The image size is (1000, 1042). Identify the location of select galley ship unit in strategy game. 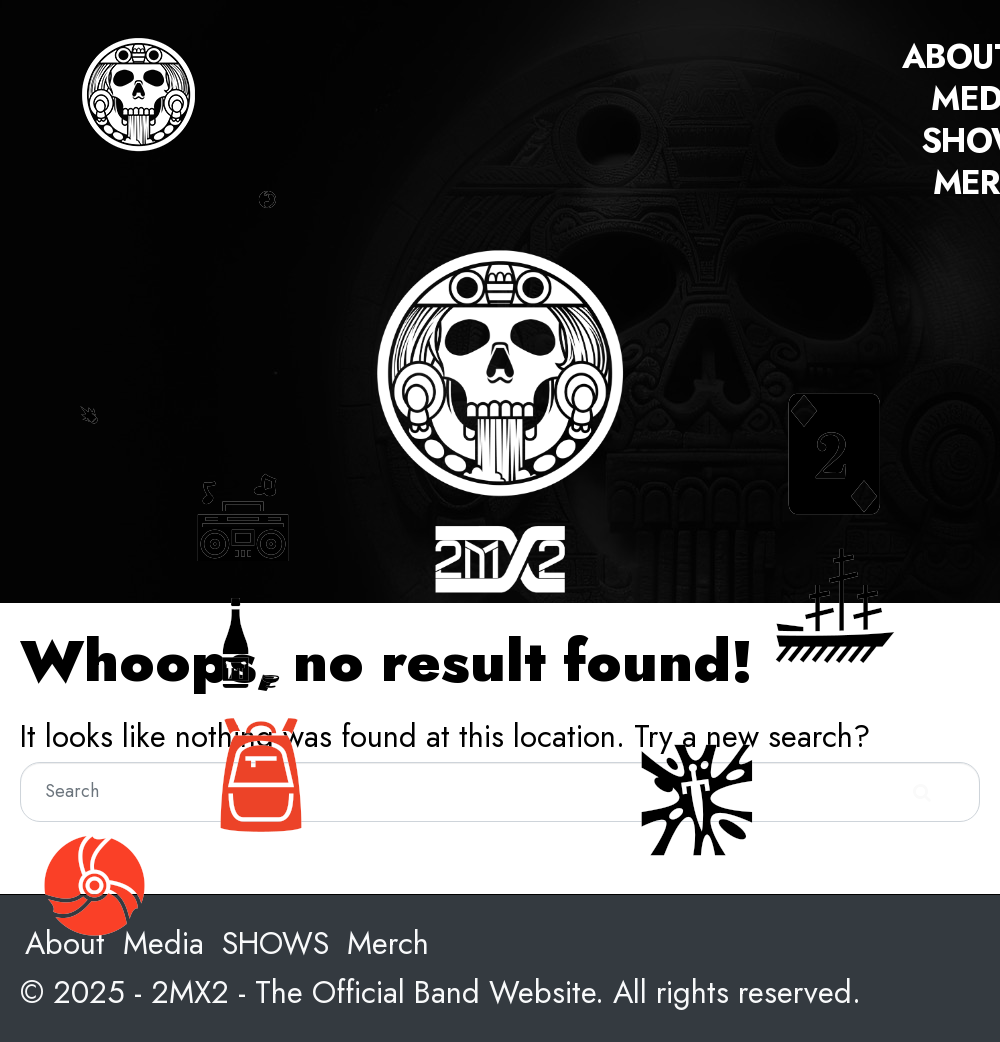
(835, 606).